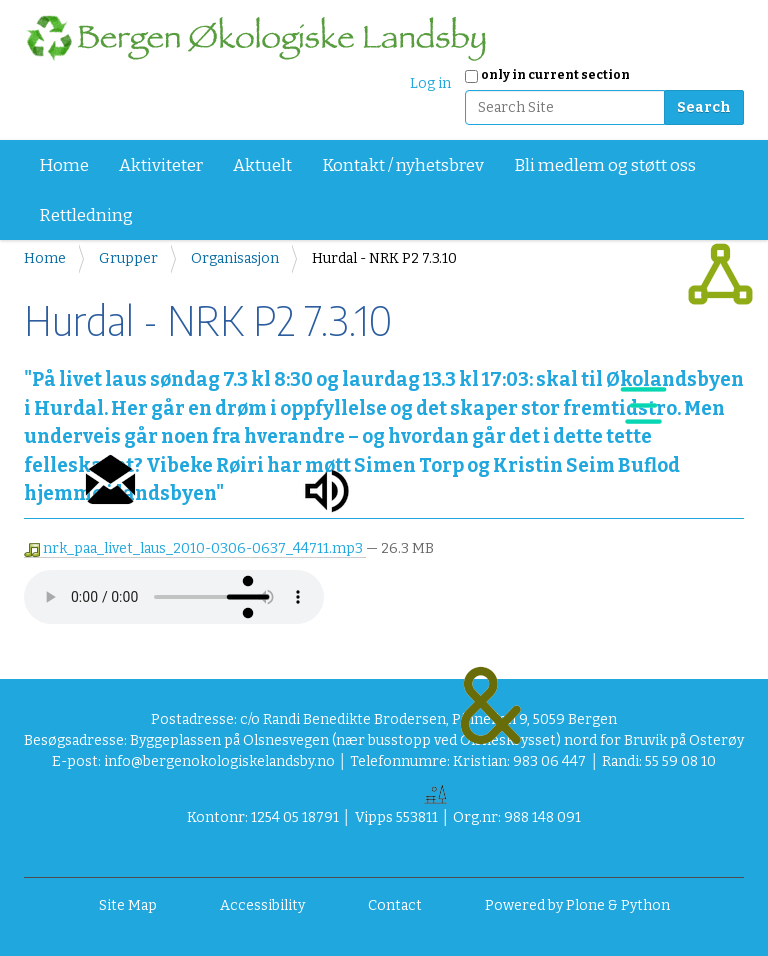 This screenshot has height=956, width=768. What do you see at coordinates (327, 491) in the screenshot?
I see `increase or unmute audio volume` at bounding box center [327, 491].